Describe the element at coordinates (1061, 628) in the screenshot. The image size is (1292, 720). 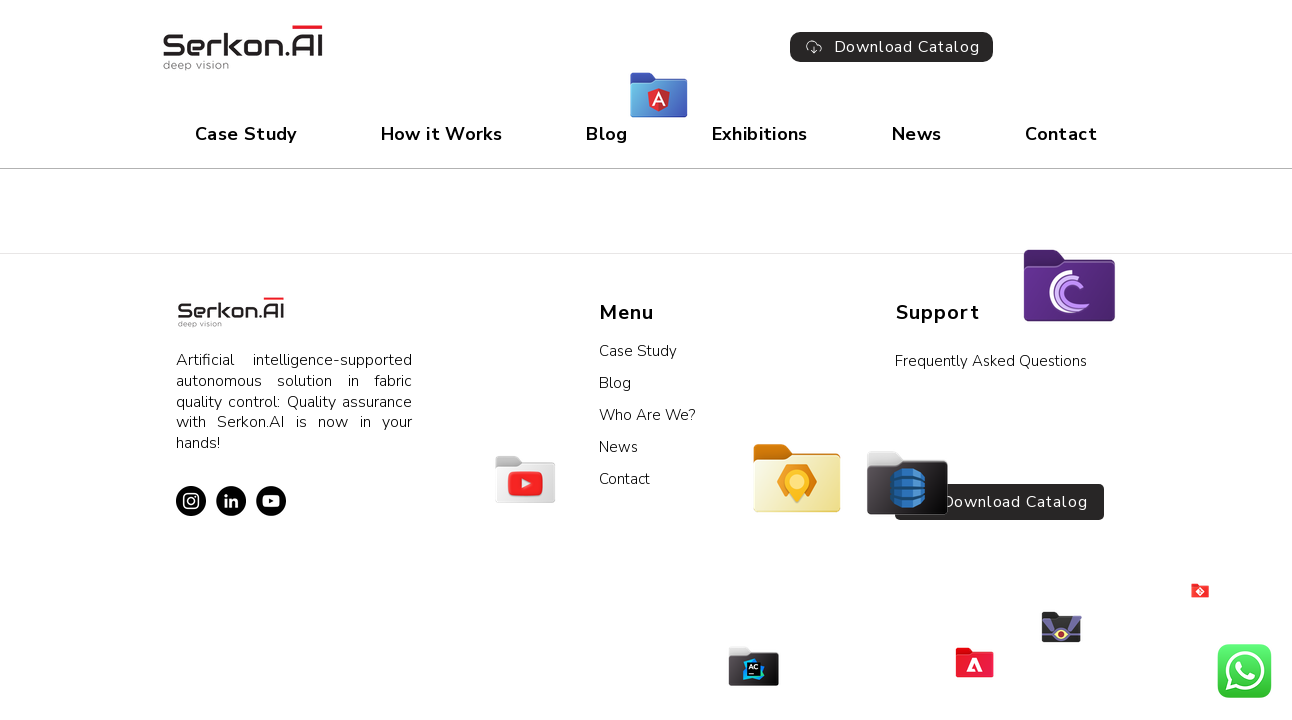
I see `open folder containing Pokémon-style game files` at that location.